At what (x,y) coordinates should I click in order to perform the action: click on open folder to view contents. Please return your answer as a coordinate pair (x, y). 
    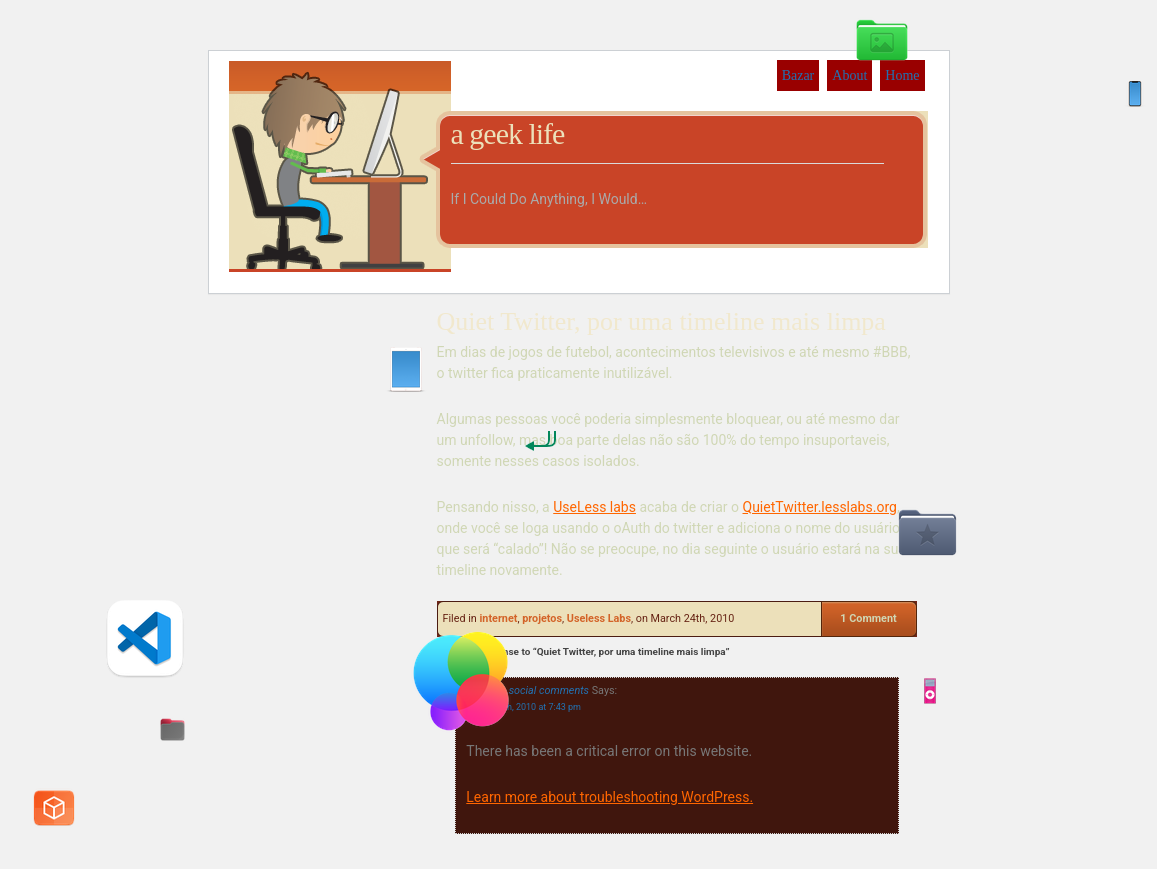
    Looking at the image, I should click on (172, 729).